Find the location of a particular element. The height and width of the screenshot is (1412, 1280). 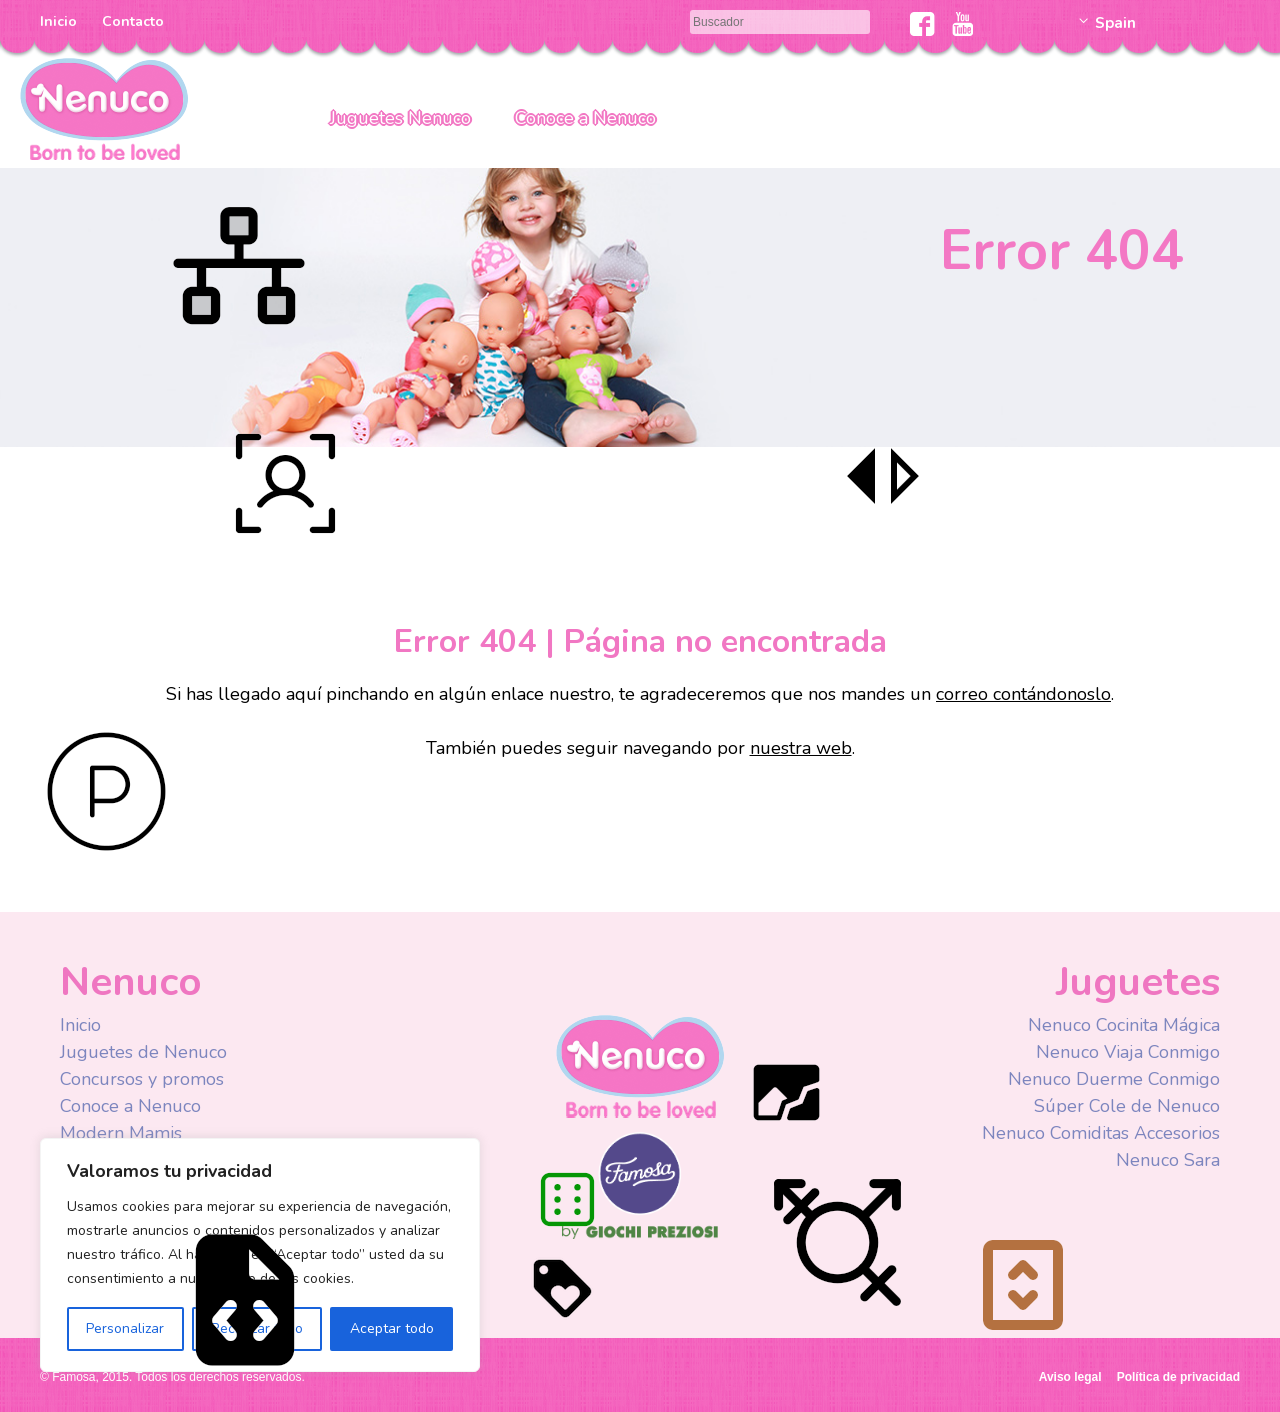

switch to the right panel or view is located at coordinates (883, 476).